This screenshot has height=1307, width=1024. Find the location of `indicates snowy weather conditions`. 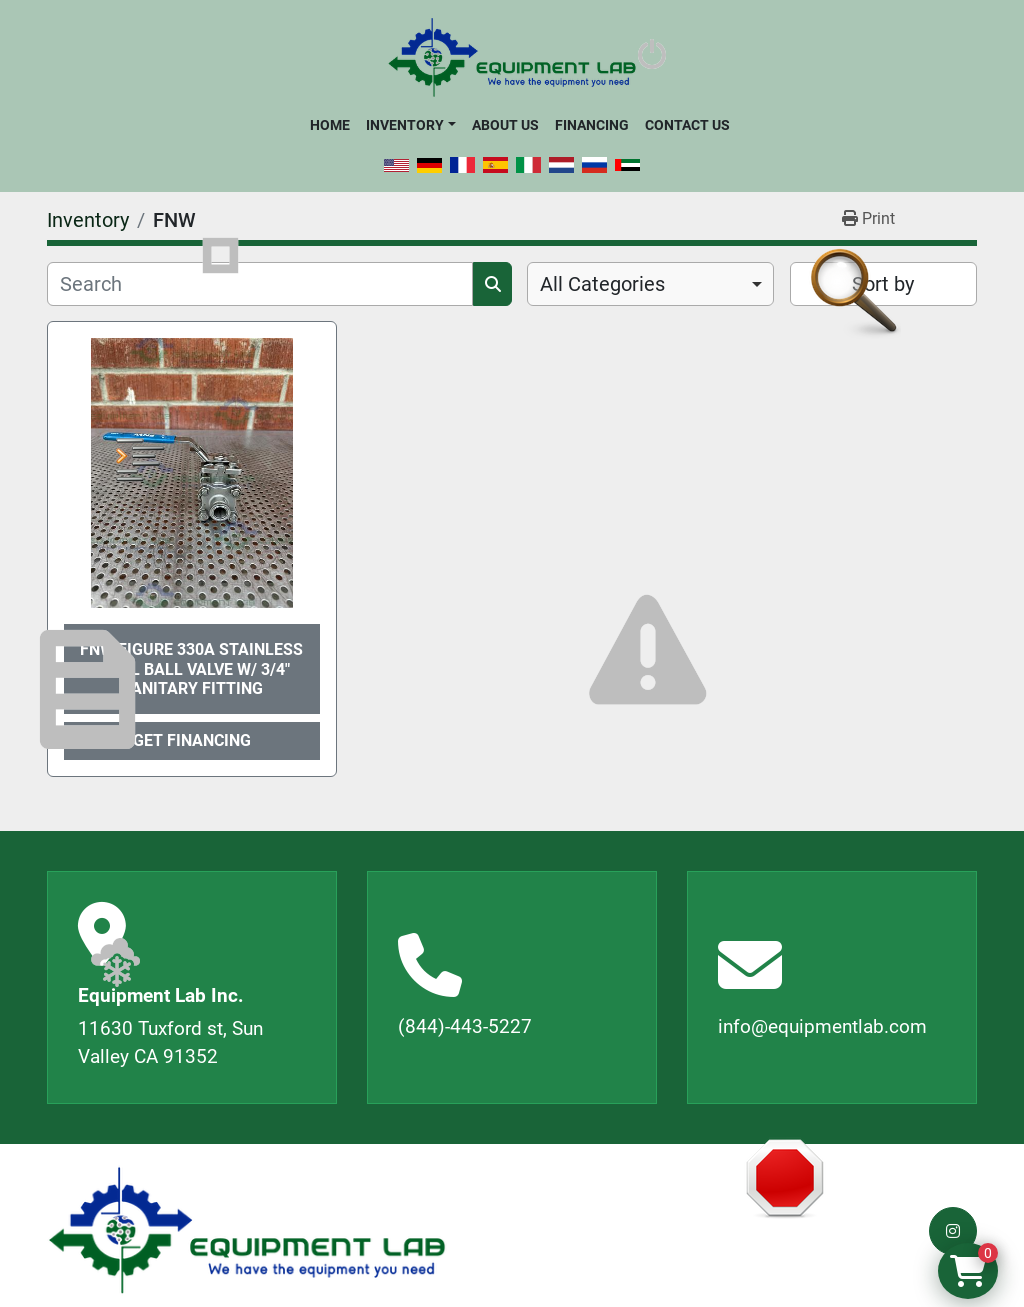

indicates snowy weather conditions is located at coordinates (115, 962).